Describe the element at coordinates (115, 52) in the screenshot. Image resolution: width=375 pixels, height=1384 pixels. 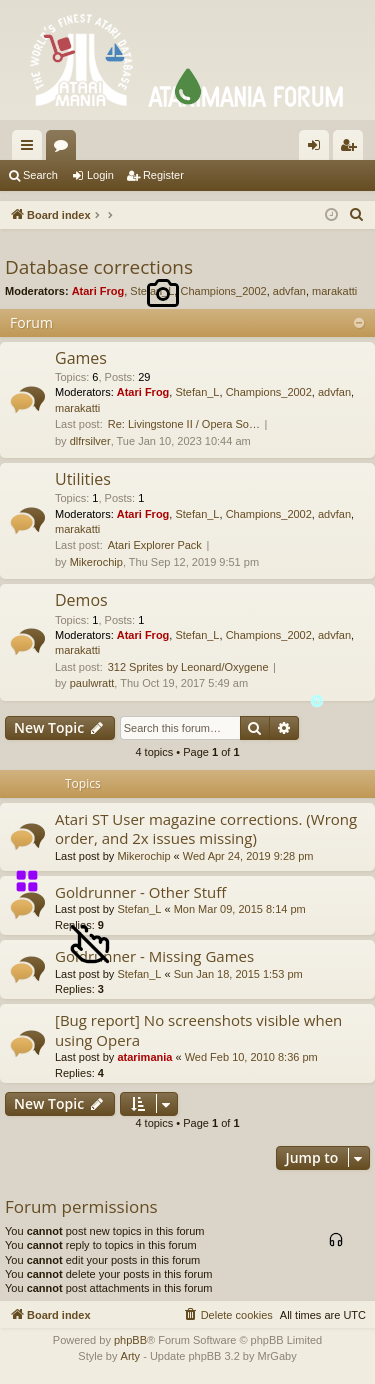
I see `navigate to sailing or boating features` at that location.